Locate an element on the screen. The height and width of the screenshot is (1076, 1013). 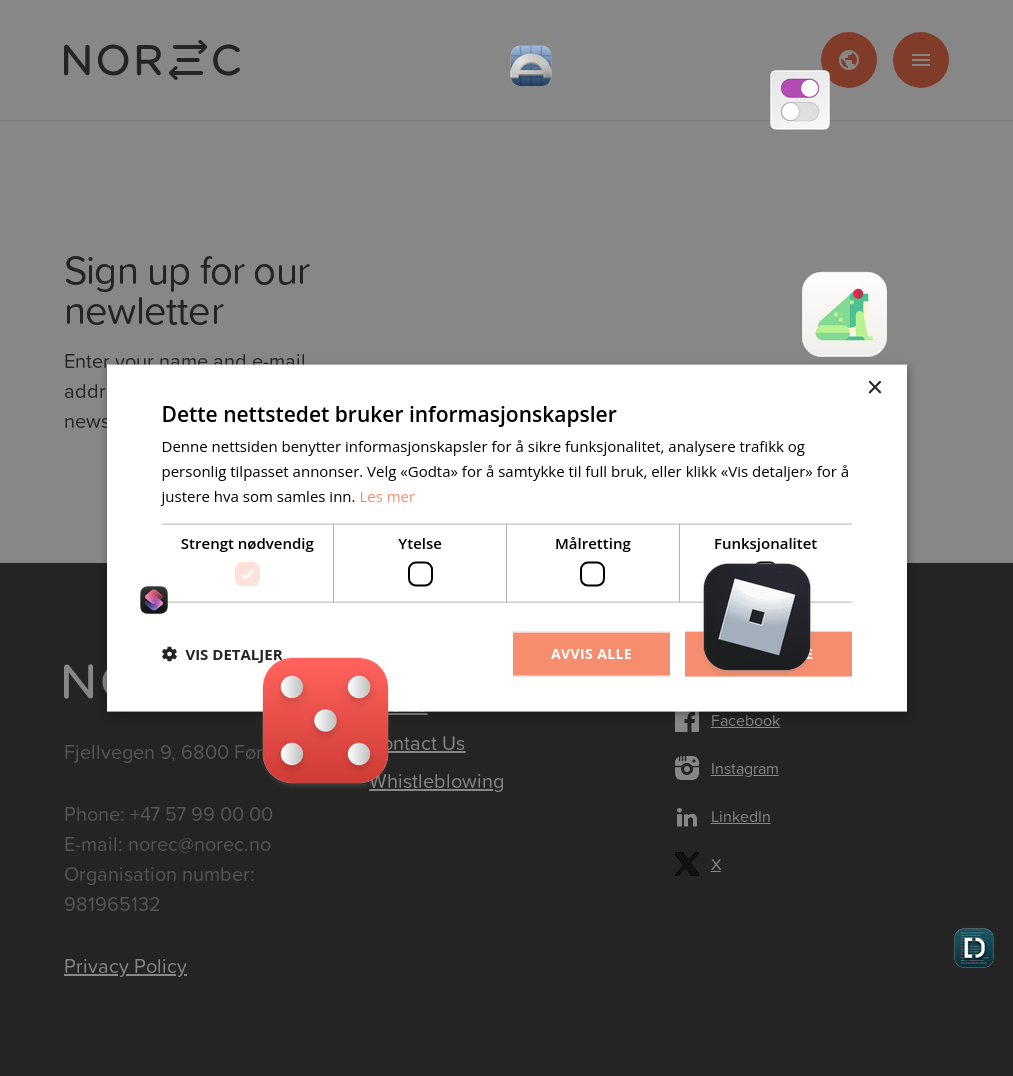
open unity tweak tool settings is located at coordinates (800, 100).